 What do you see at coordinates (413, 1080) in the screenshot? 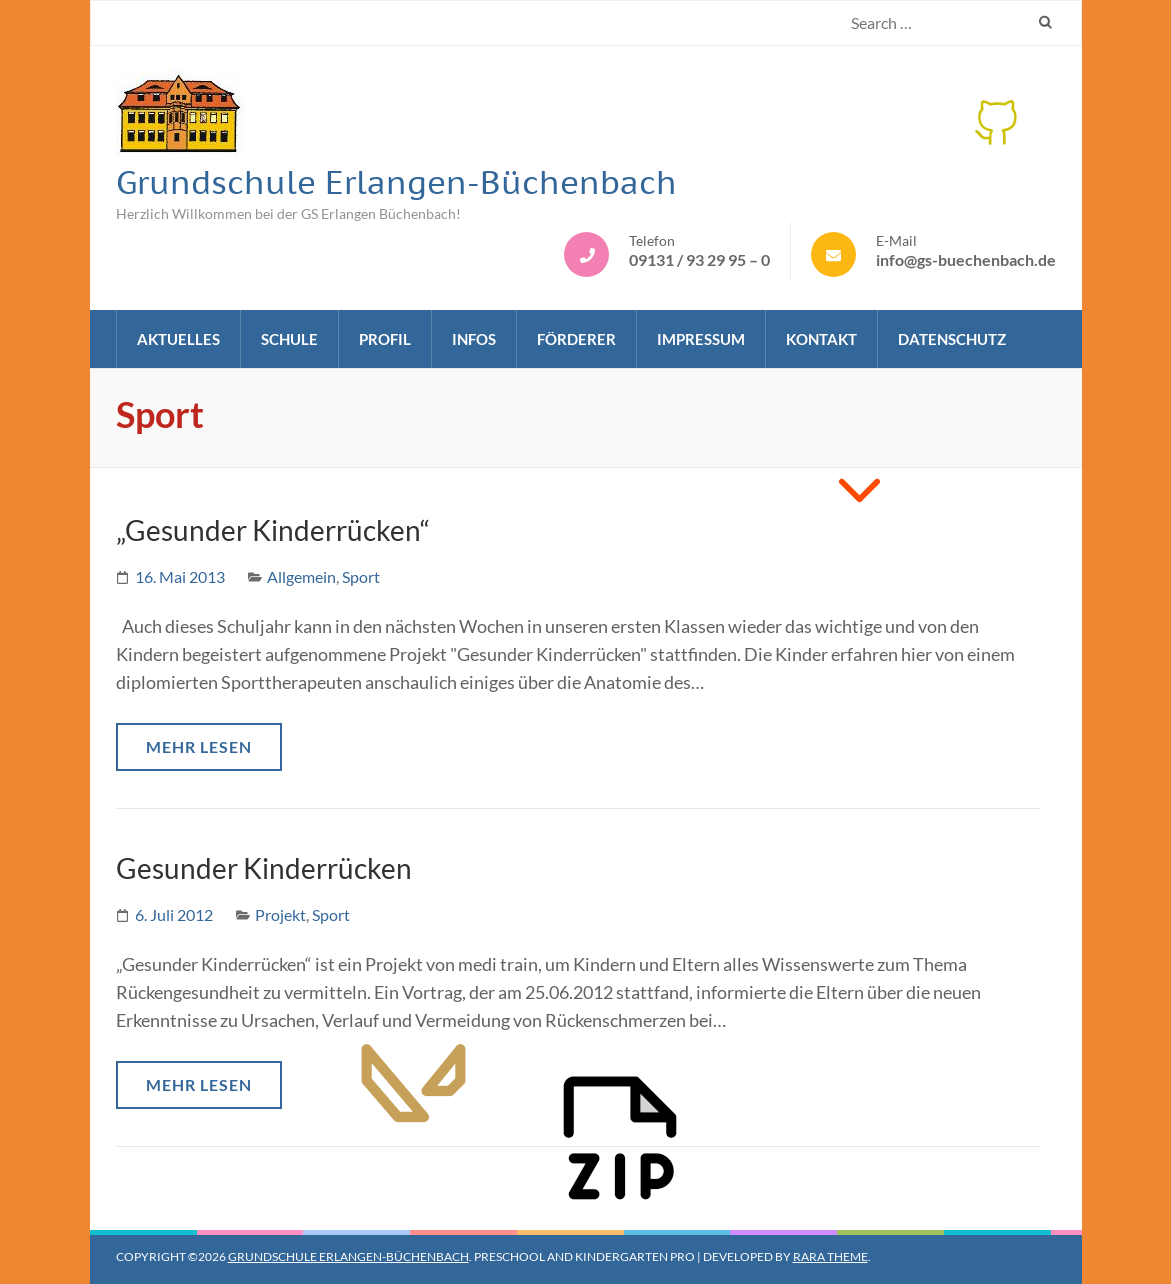
I see `launch Valorant game` at bounding box center [413, 1080].